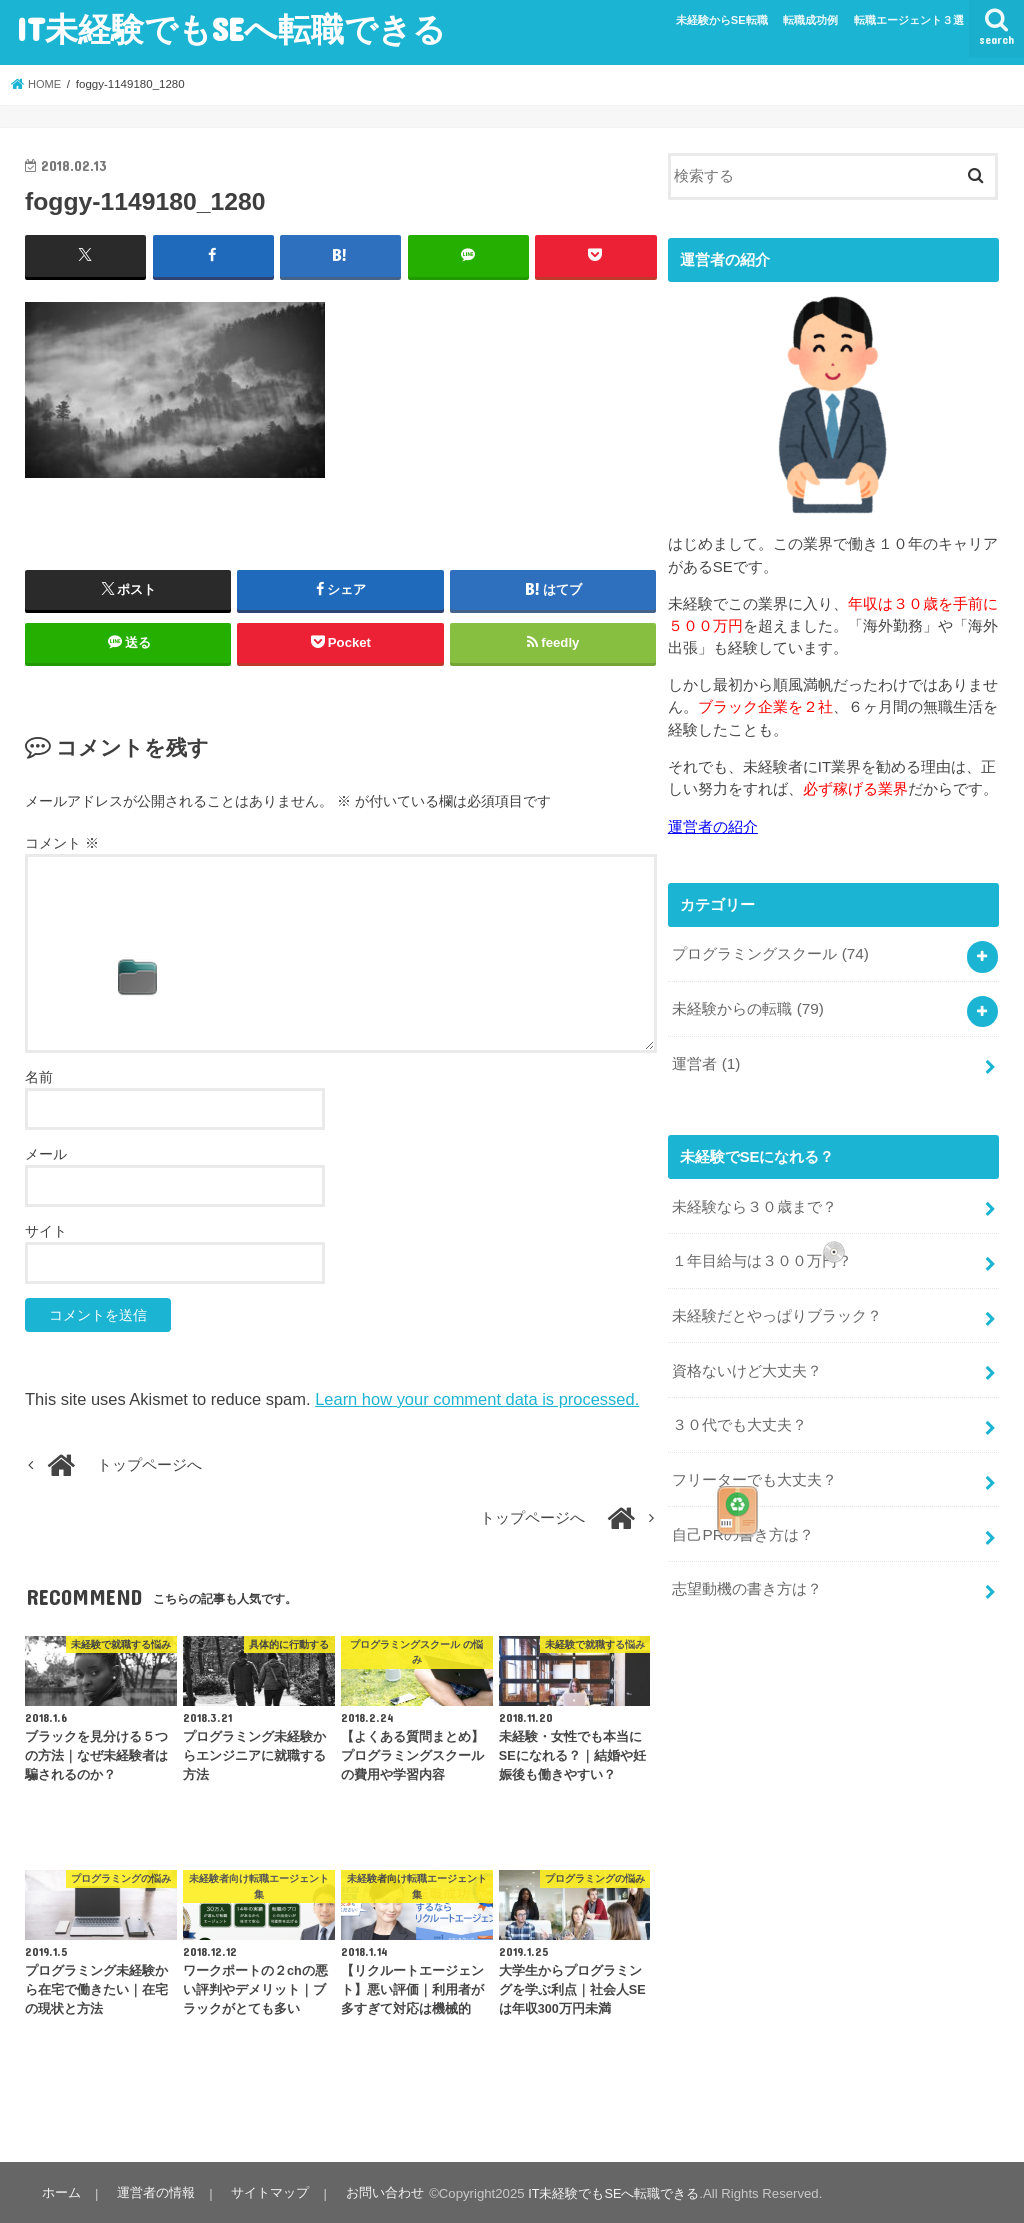 This screenshot has height=2223, width=1024. I want to click on access CD/DVD drive contents, so click(834, 1252).